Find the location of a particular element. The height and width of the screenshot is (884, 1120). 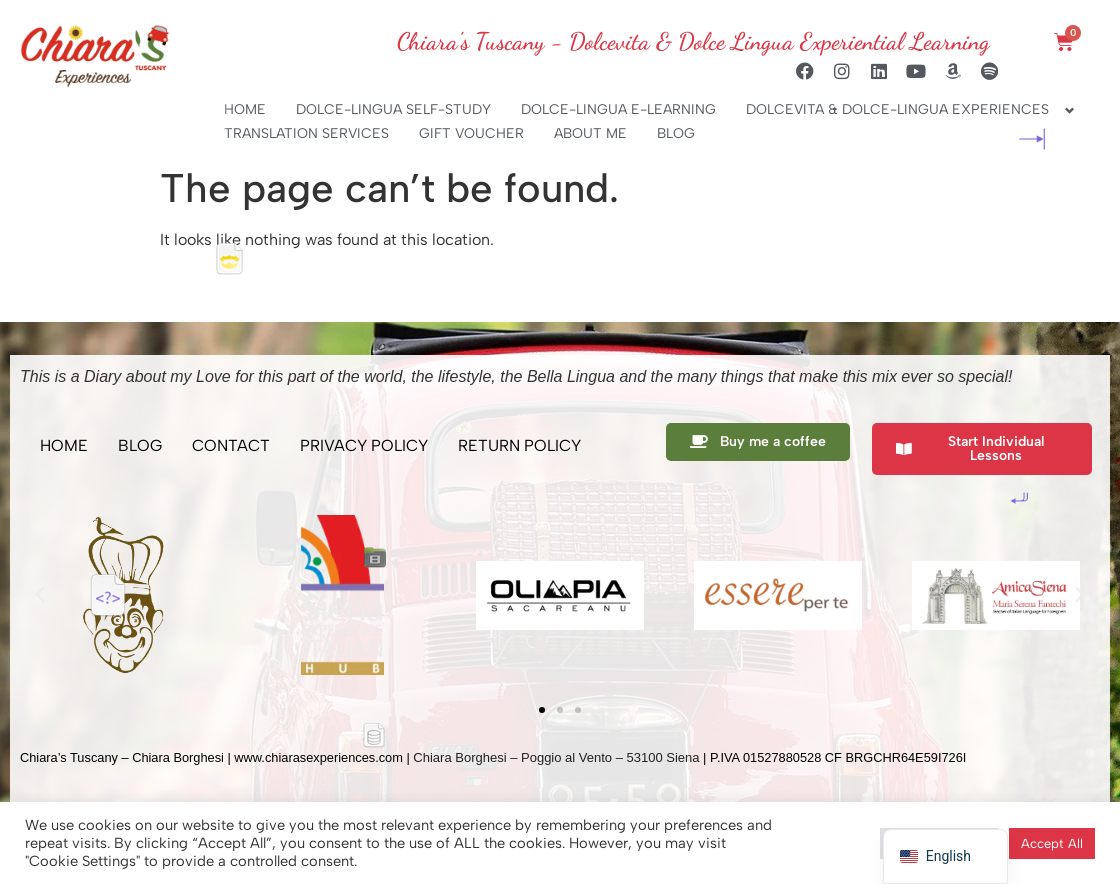

reply to all recipients in an email thread is located at coordinates (1019, 497).